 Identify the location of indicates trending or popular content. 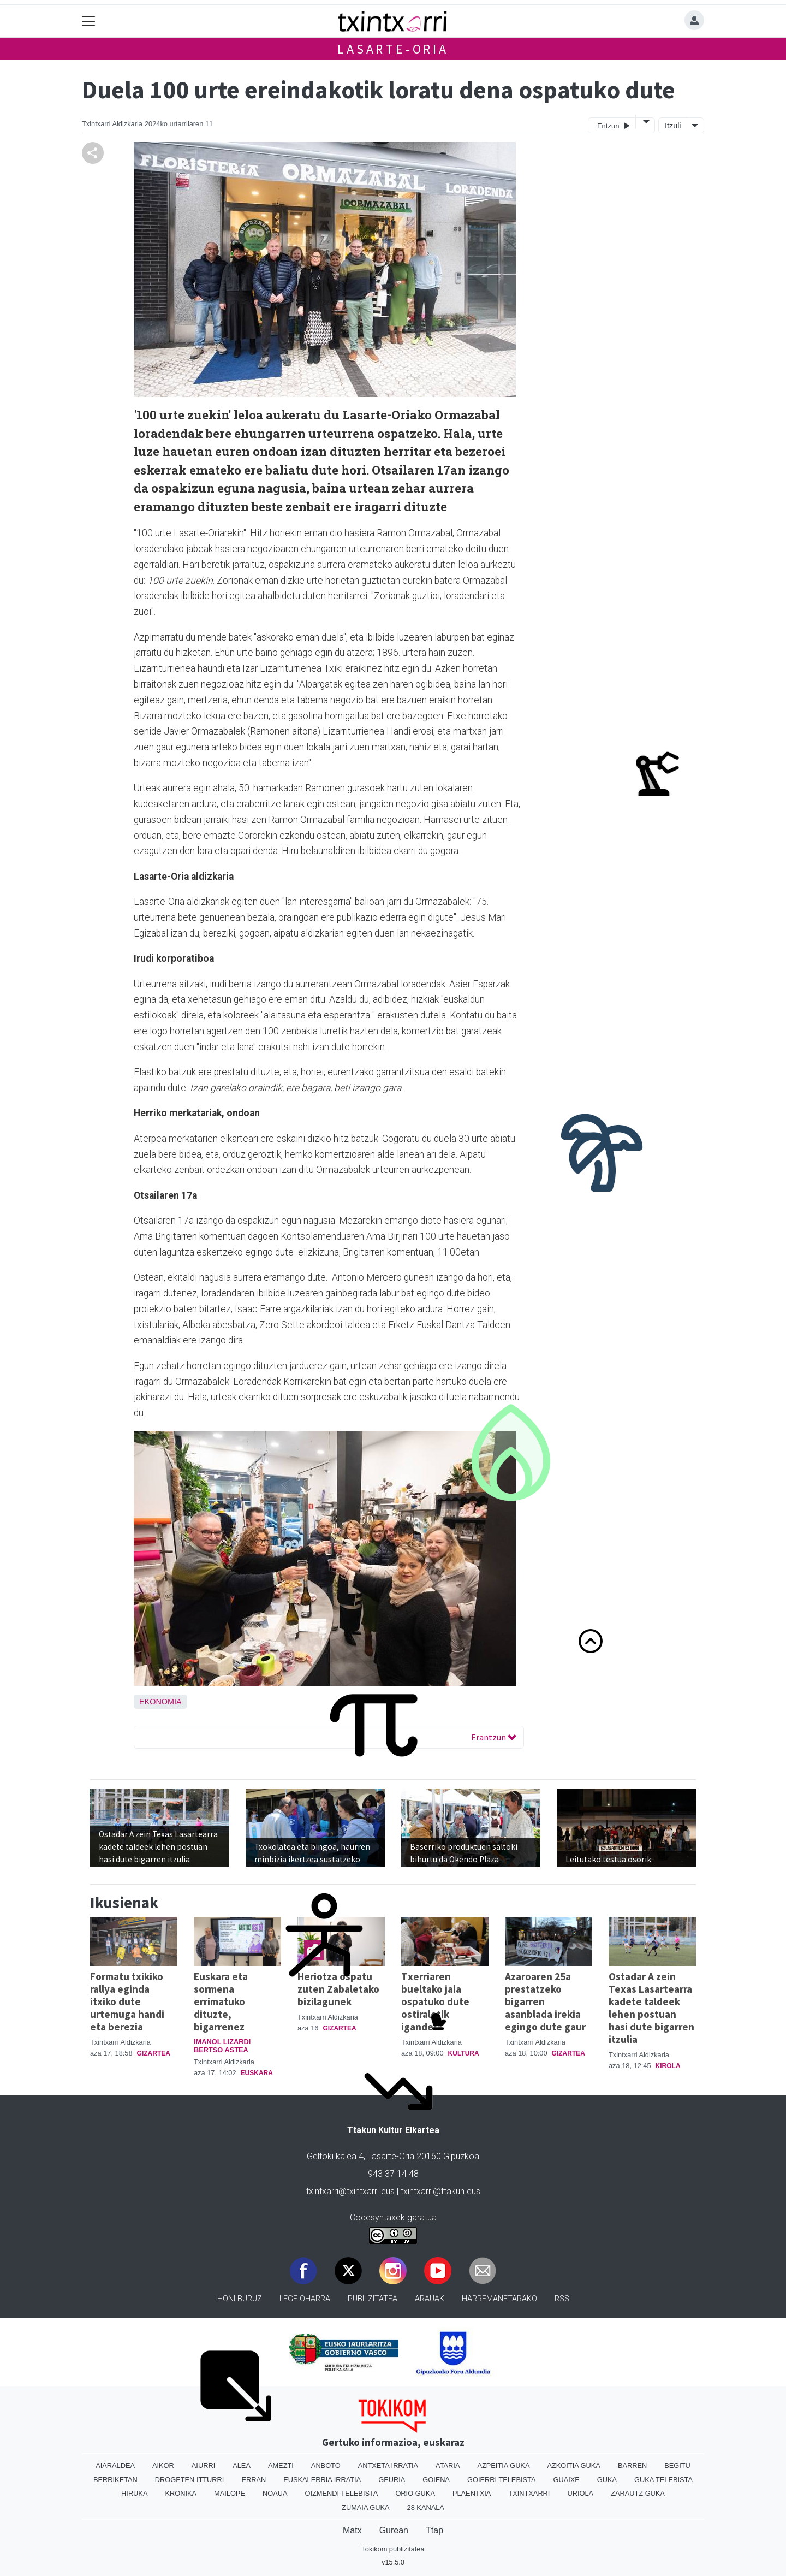
(511, 1454).